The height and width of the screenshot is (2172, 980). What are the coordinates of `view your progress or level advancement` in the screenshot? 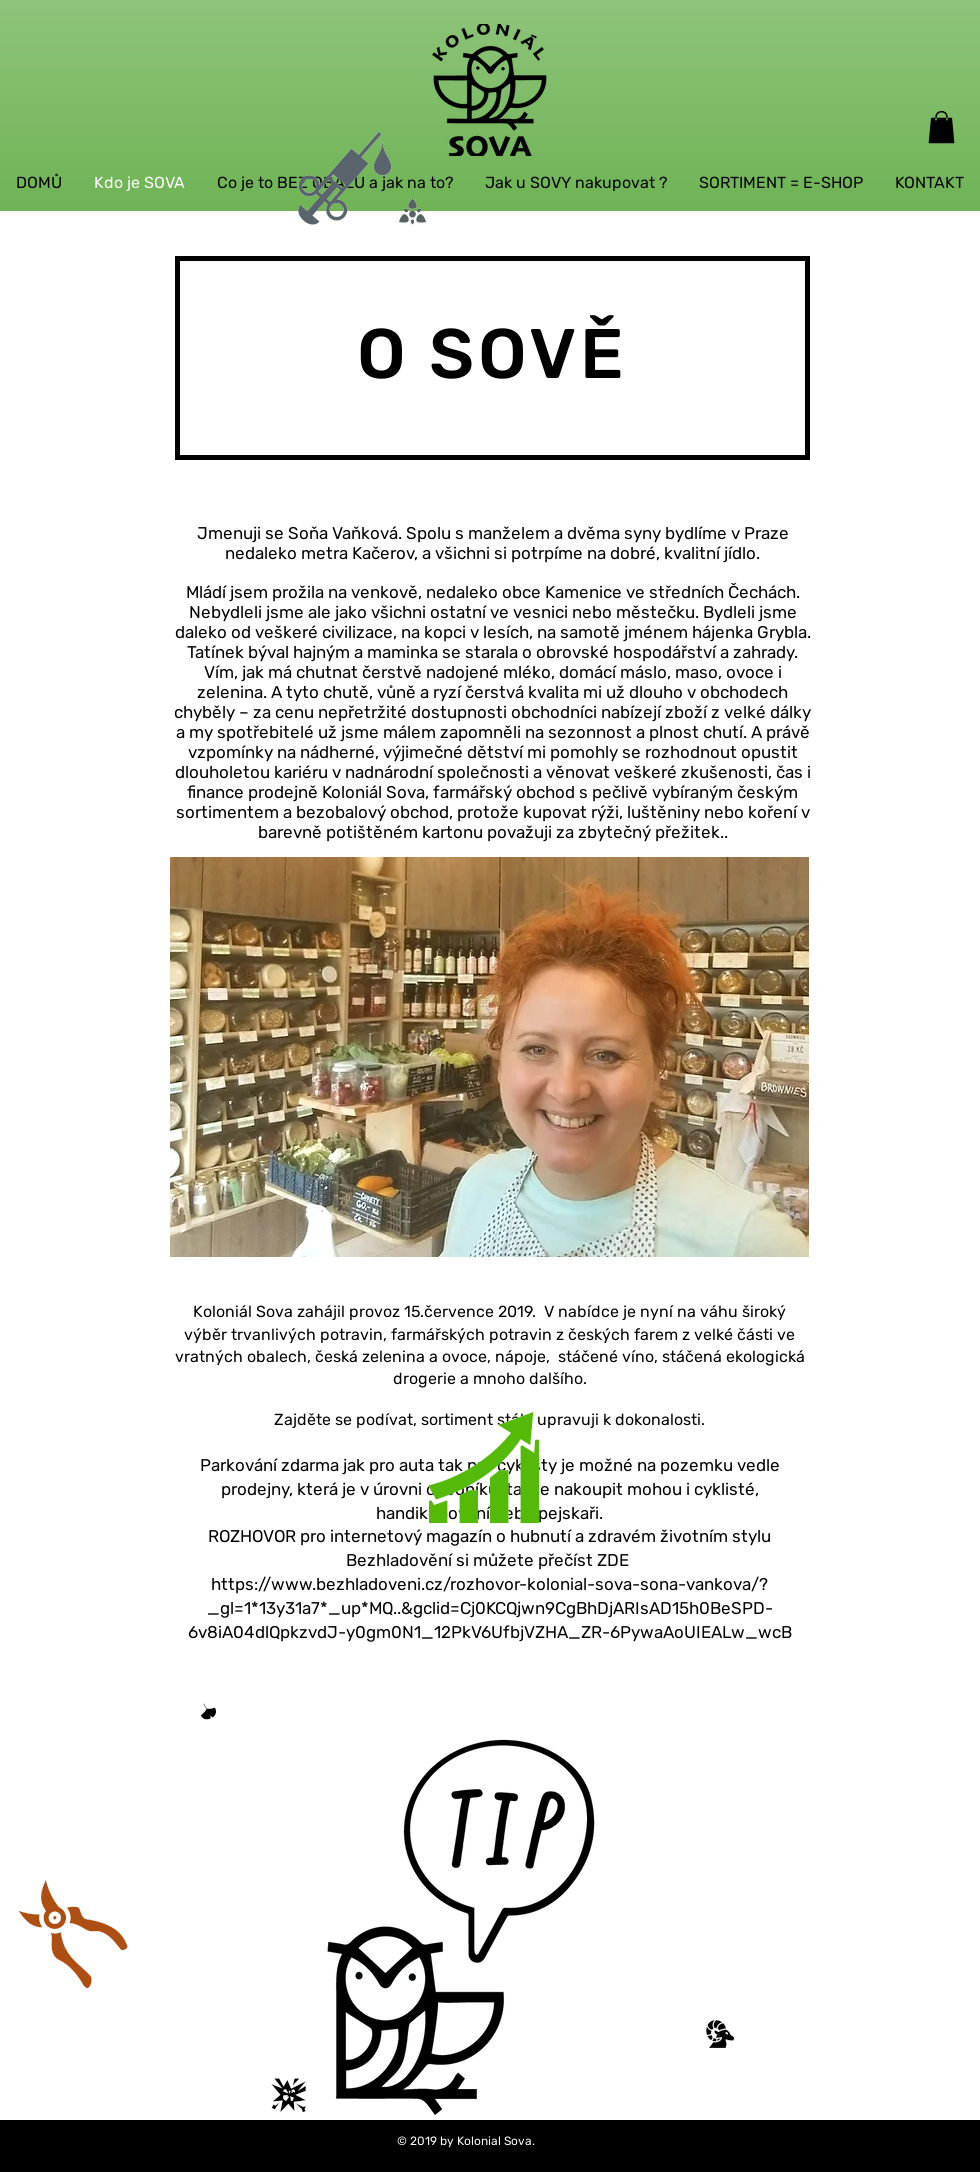 It's located at (484, 1468).